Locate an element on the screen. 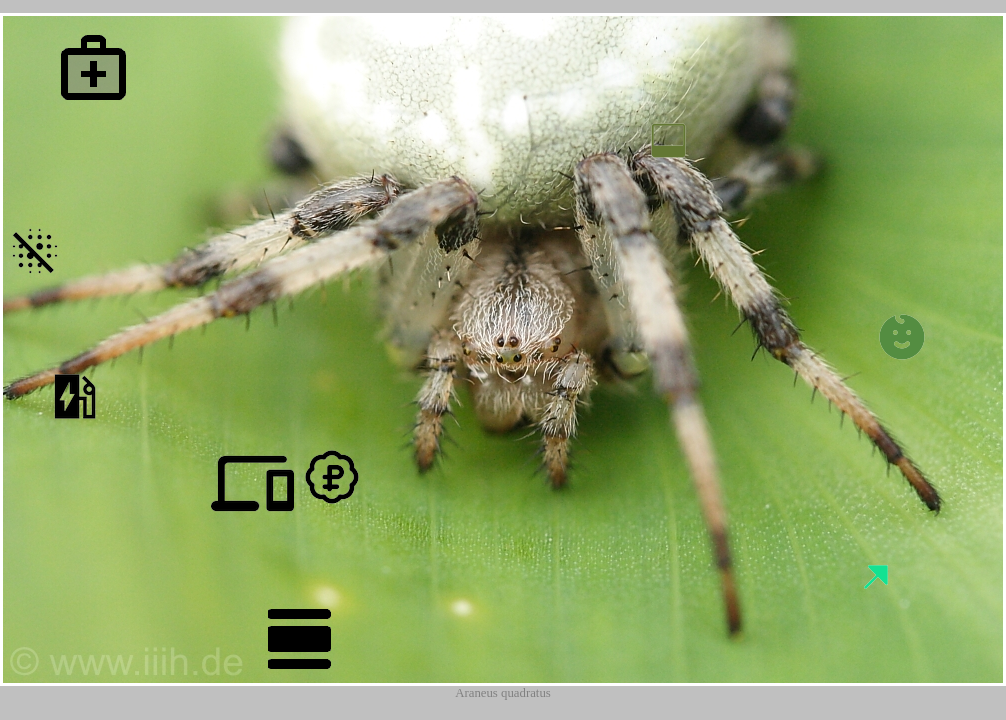  open link in a new tab or window is located at coordinates (876, 577).